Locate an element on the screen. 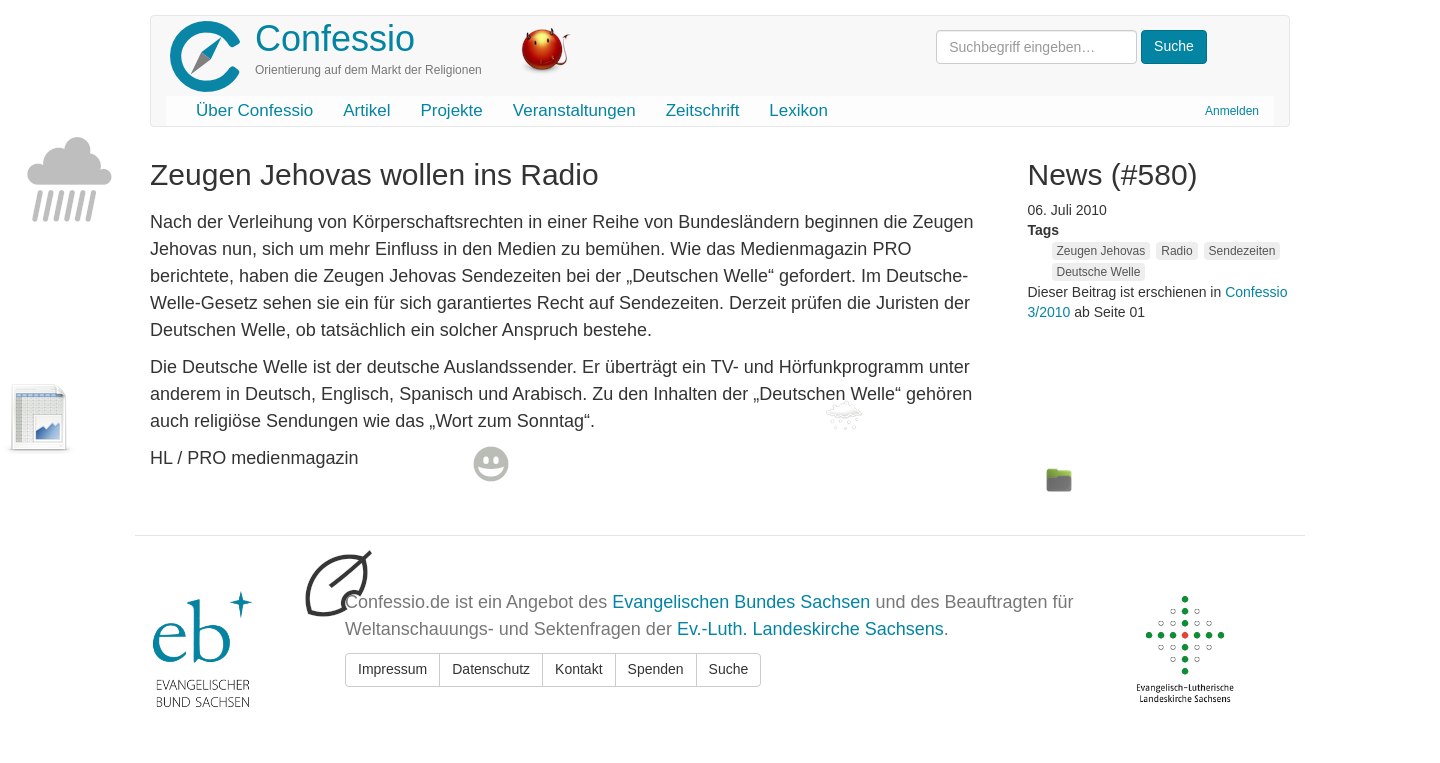  indicates snowy weather conditions is located at coordinates (844, 412).